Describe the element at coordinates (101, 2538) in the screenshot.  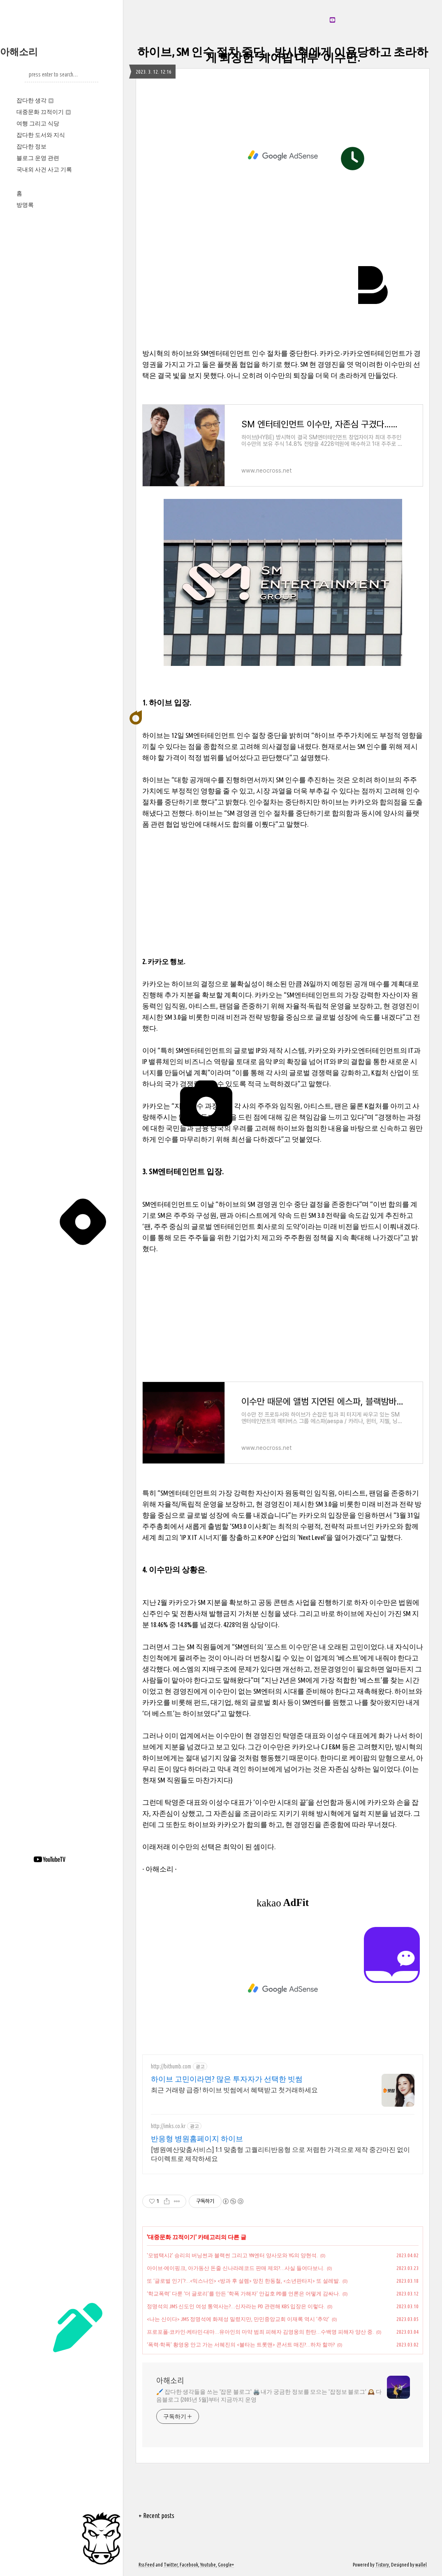
I see `grunt javascript task runner logo` at that location.